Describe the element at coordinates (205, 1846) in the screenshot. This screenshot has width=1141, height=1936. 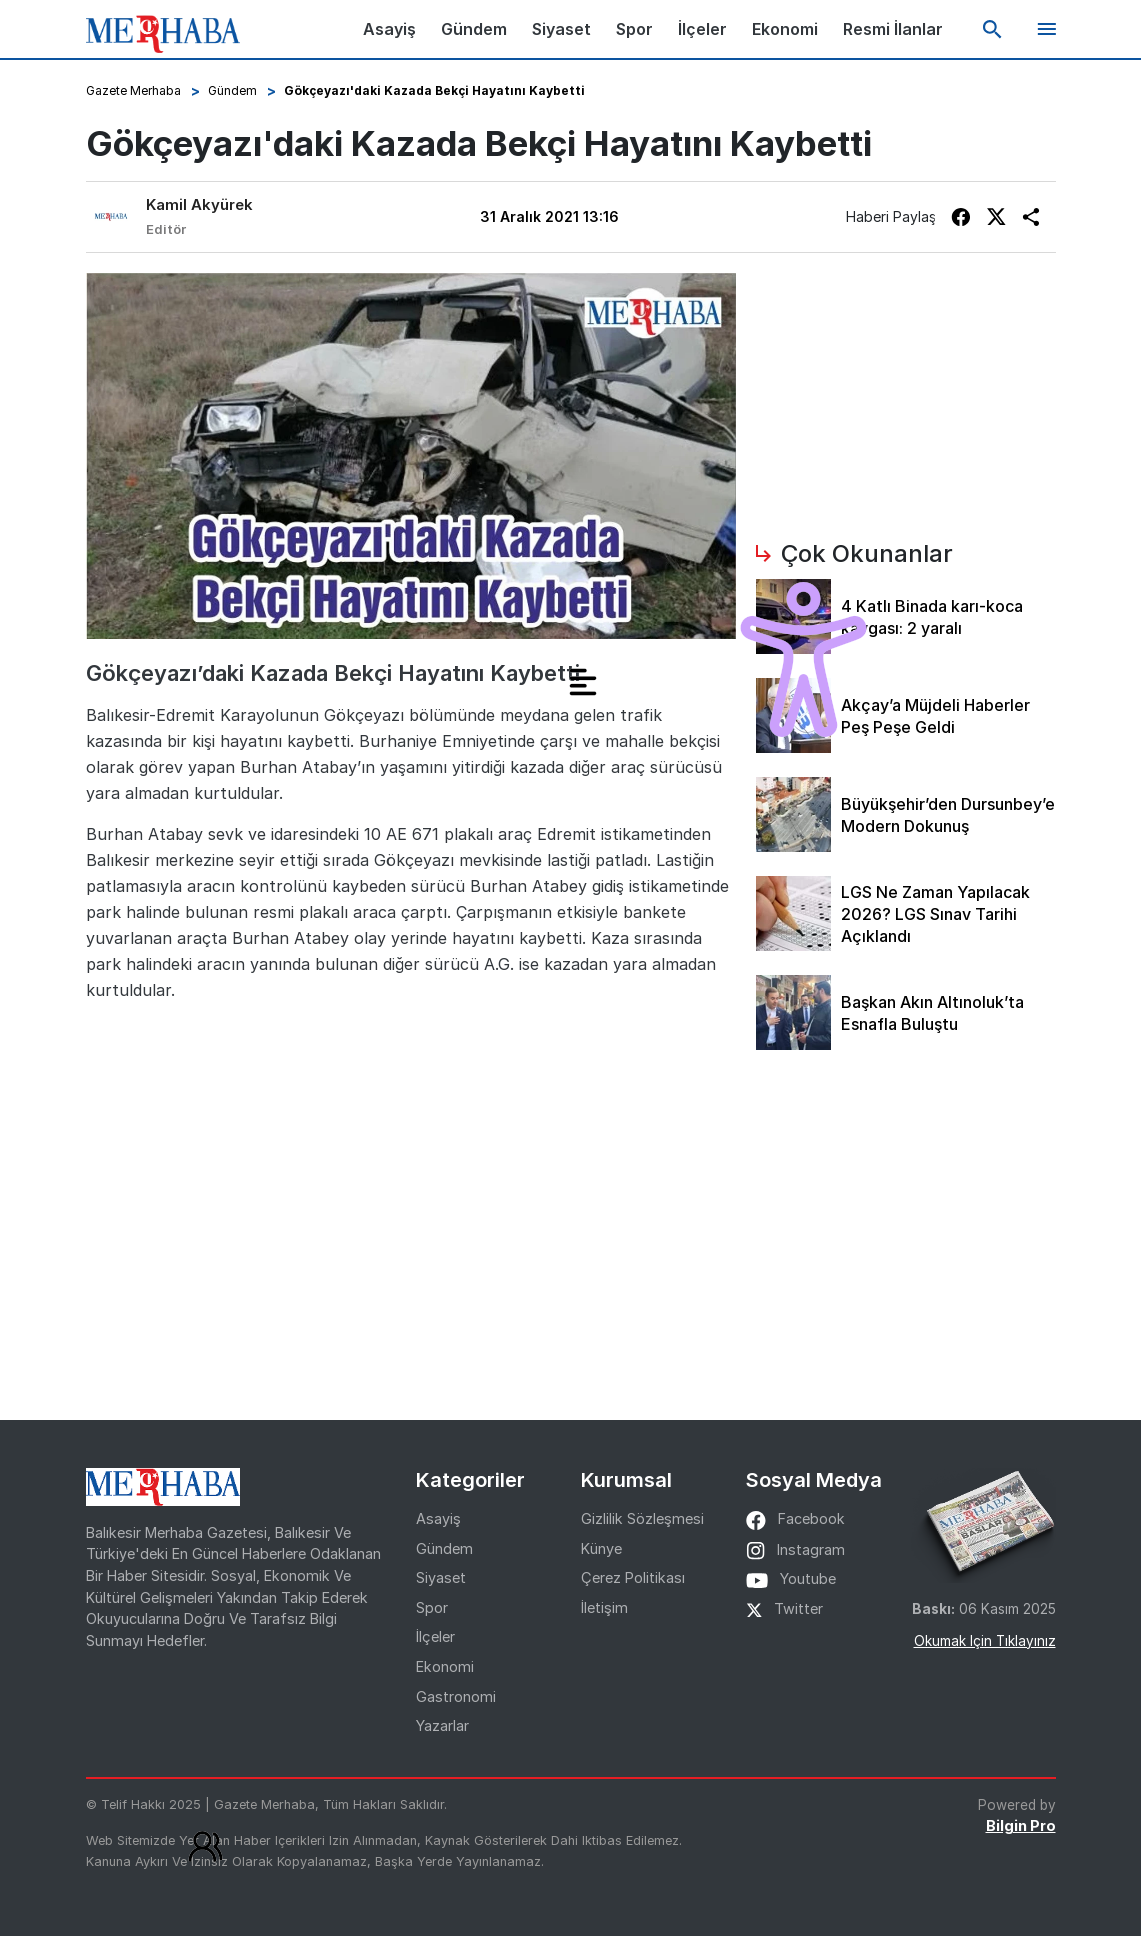
I see `view group members or team` at that location.